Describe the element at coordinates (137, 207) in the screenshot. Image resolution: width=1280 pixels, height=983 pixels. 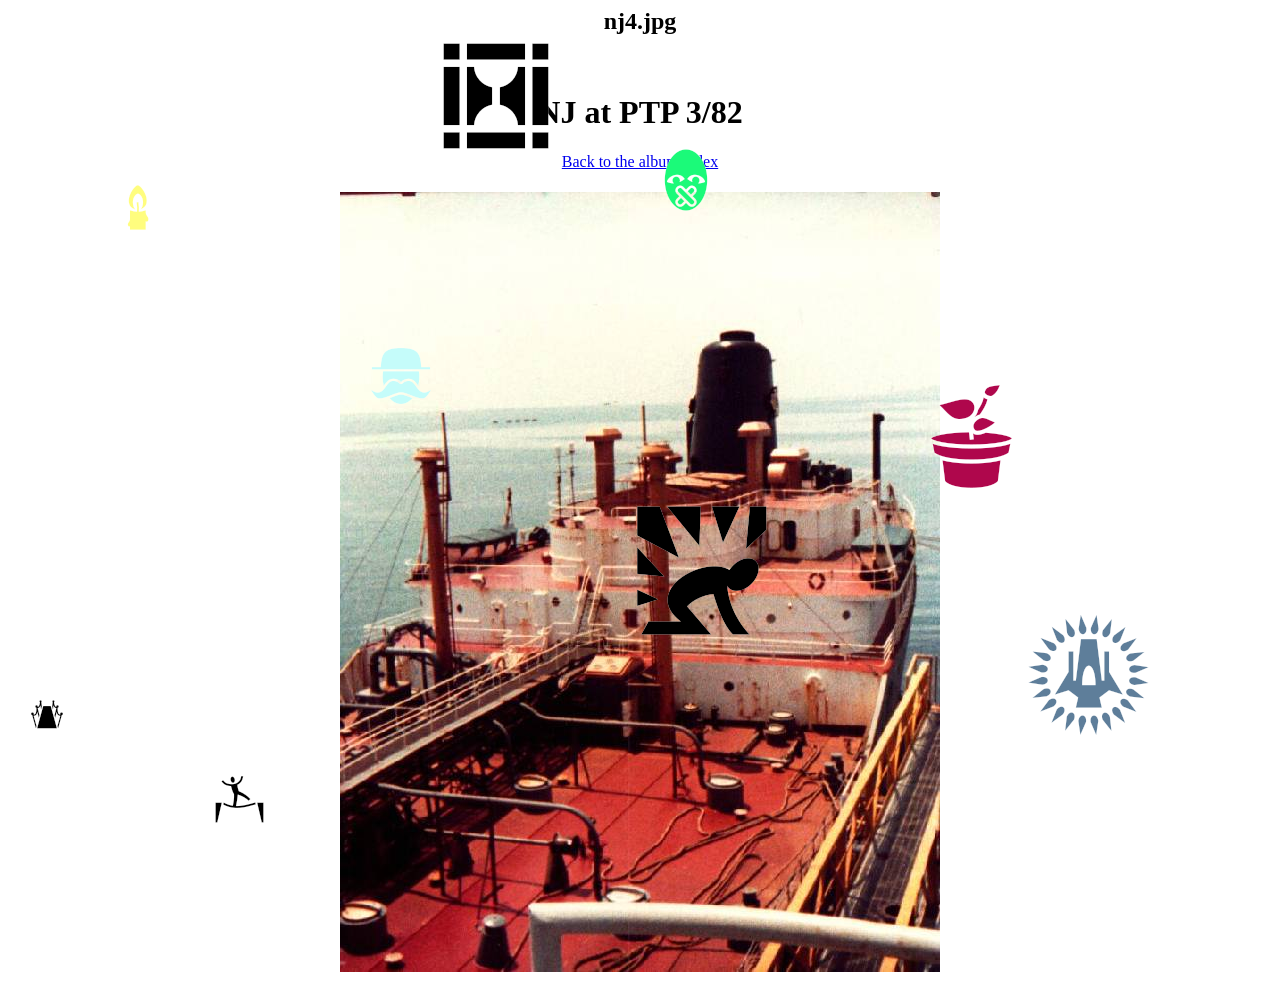
I see `toggle ambient or night mode lighting` at that location.